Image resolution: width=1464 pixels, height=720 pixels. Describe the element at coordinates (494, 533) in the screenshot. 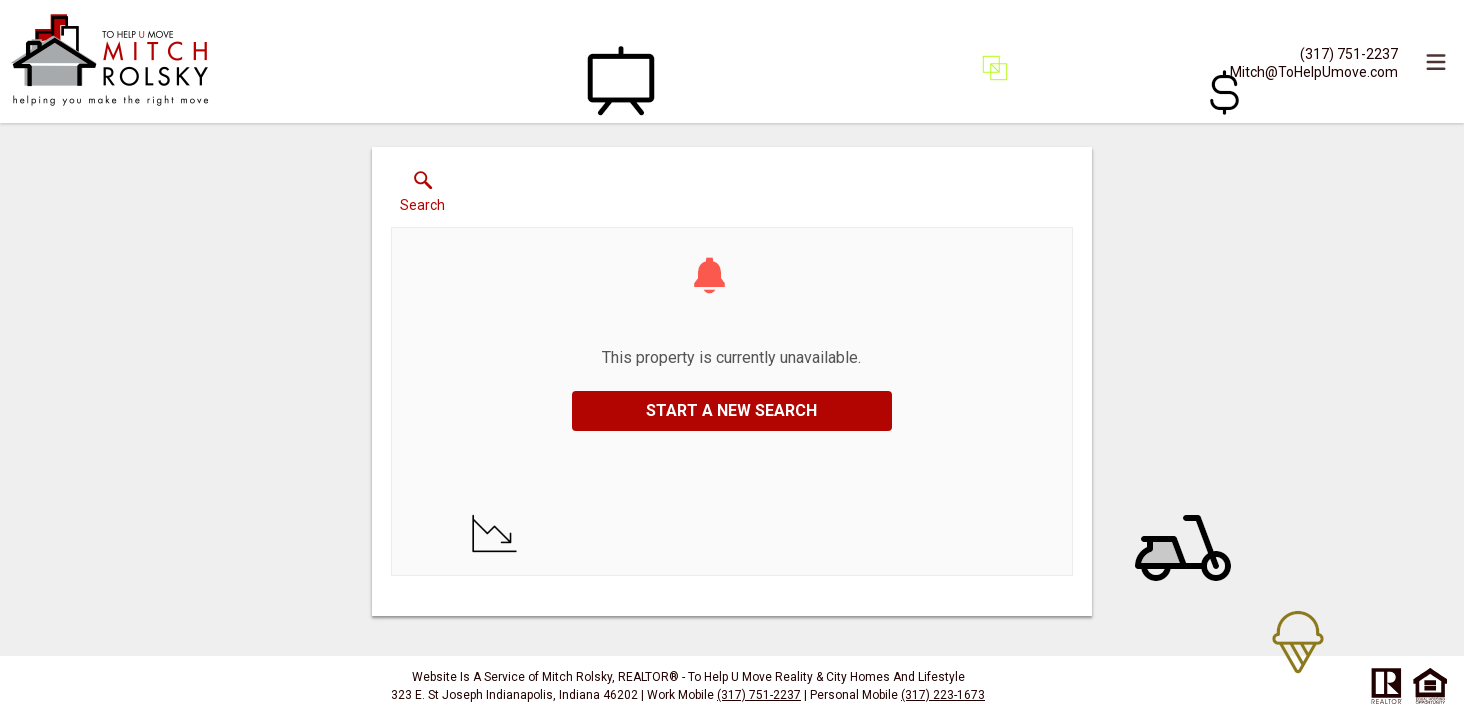

I see `view declining metrics or trends` at that location.